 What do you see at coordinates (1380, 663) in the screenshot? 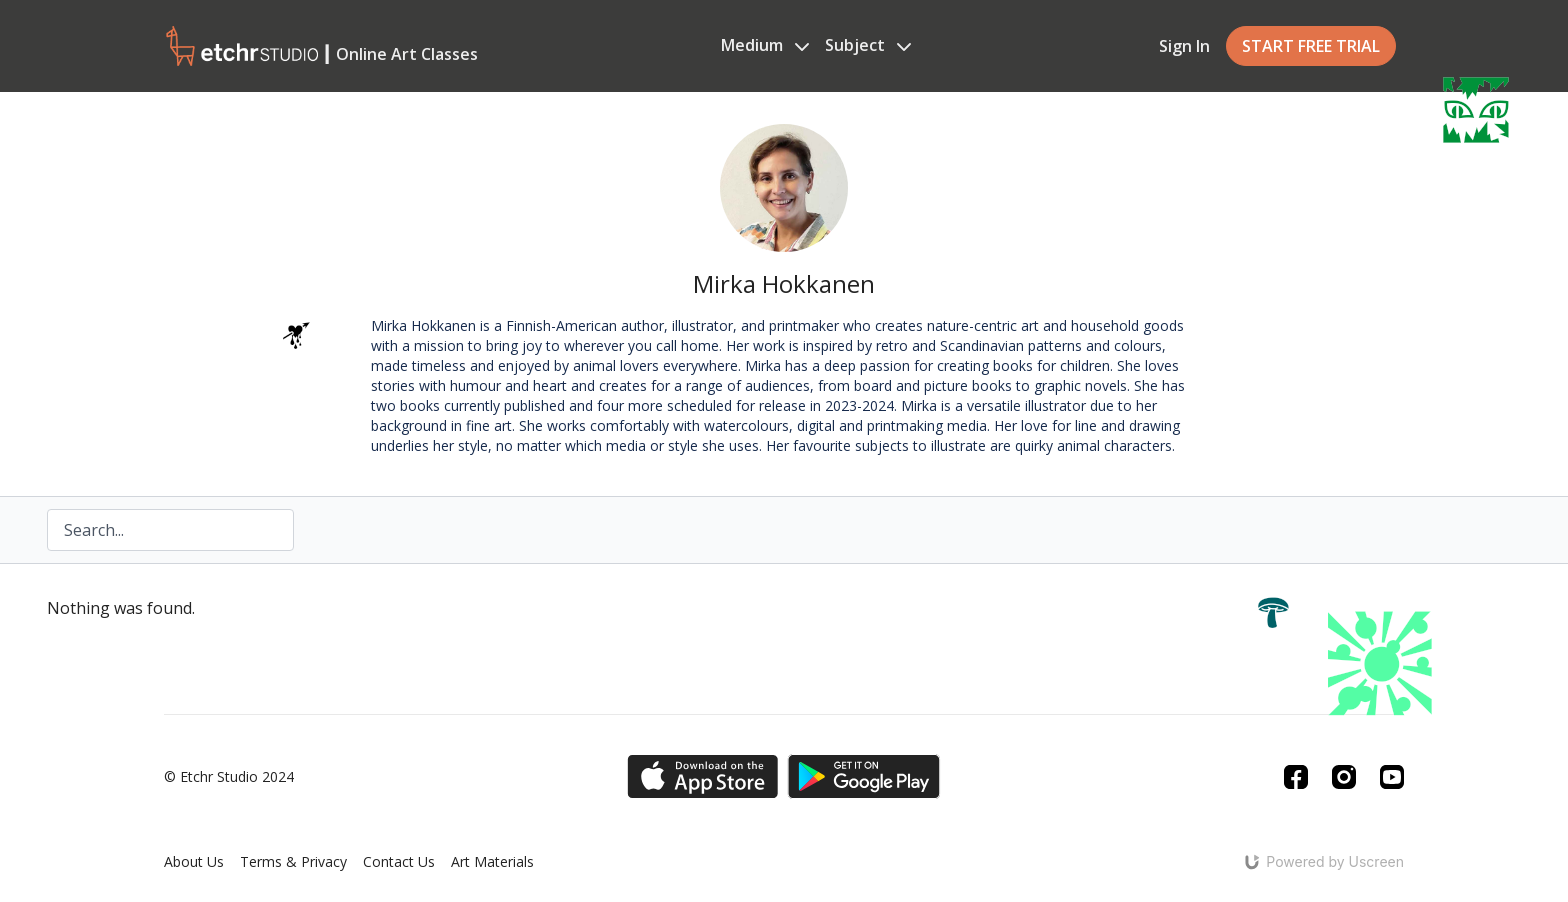
I see `indicates a collapse or implosion effect in gameplay` at bounding box center [1380, 663].